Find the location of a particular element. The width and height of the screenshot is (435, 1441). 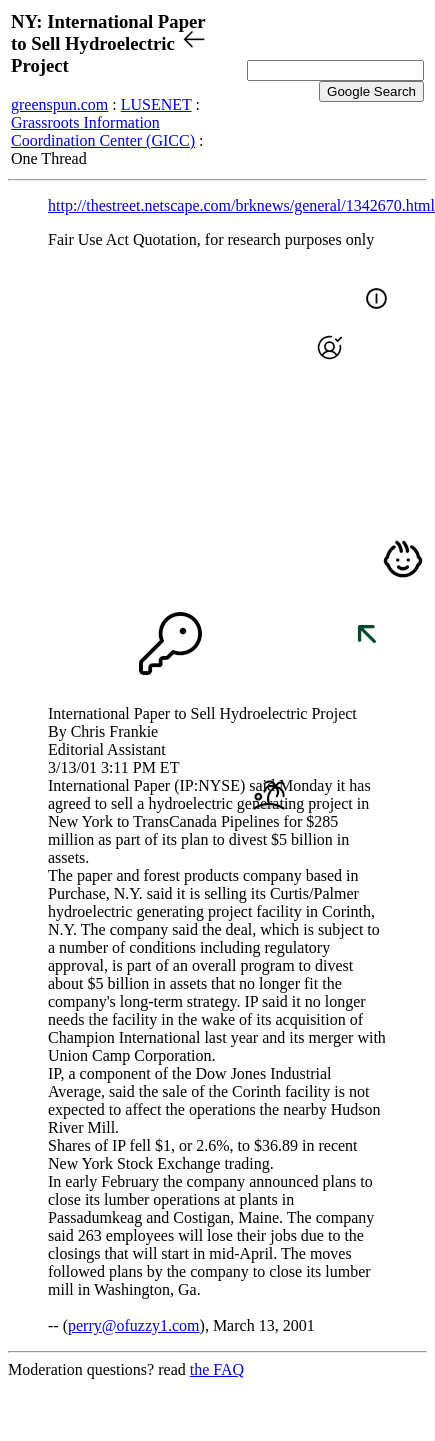

verified user profile is located at coordinates (329, 347).